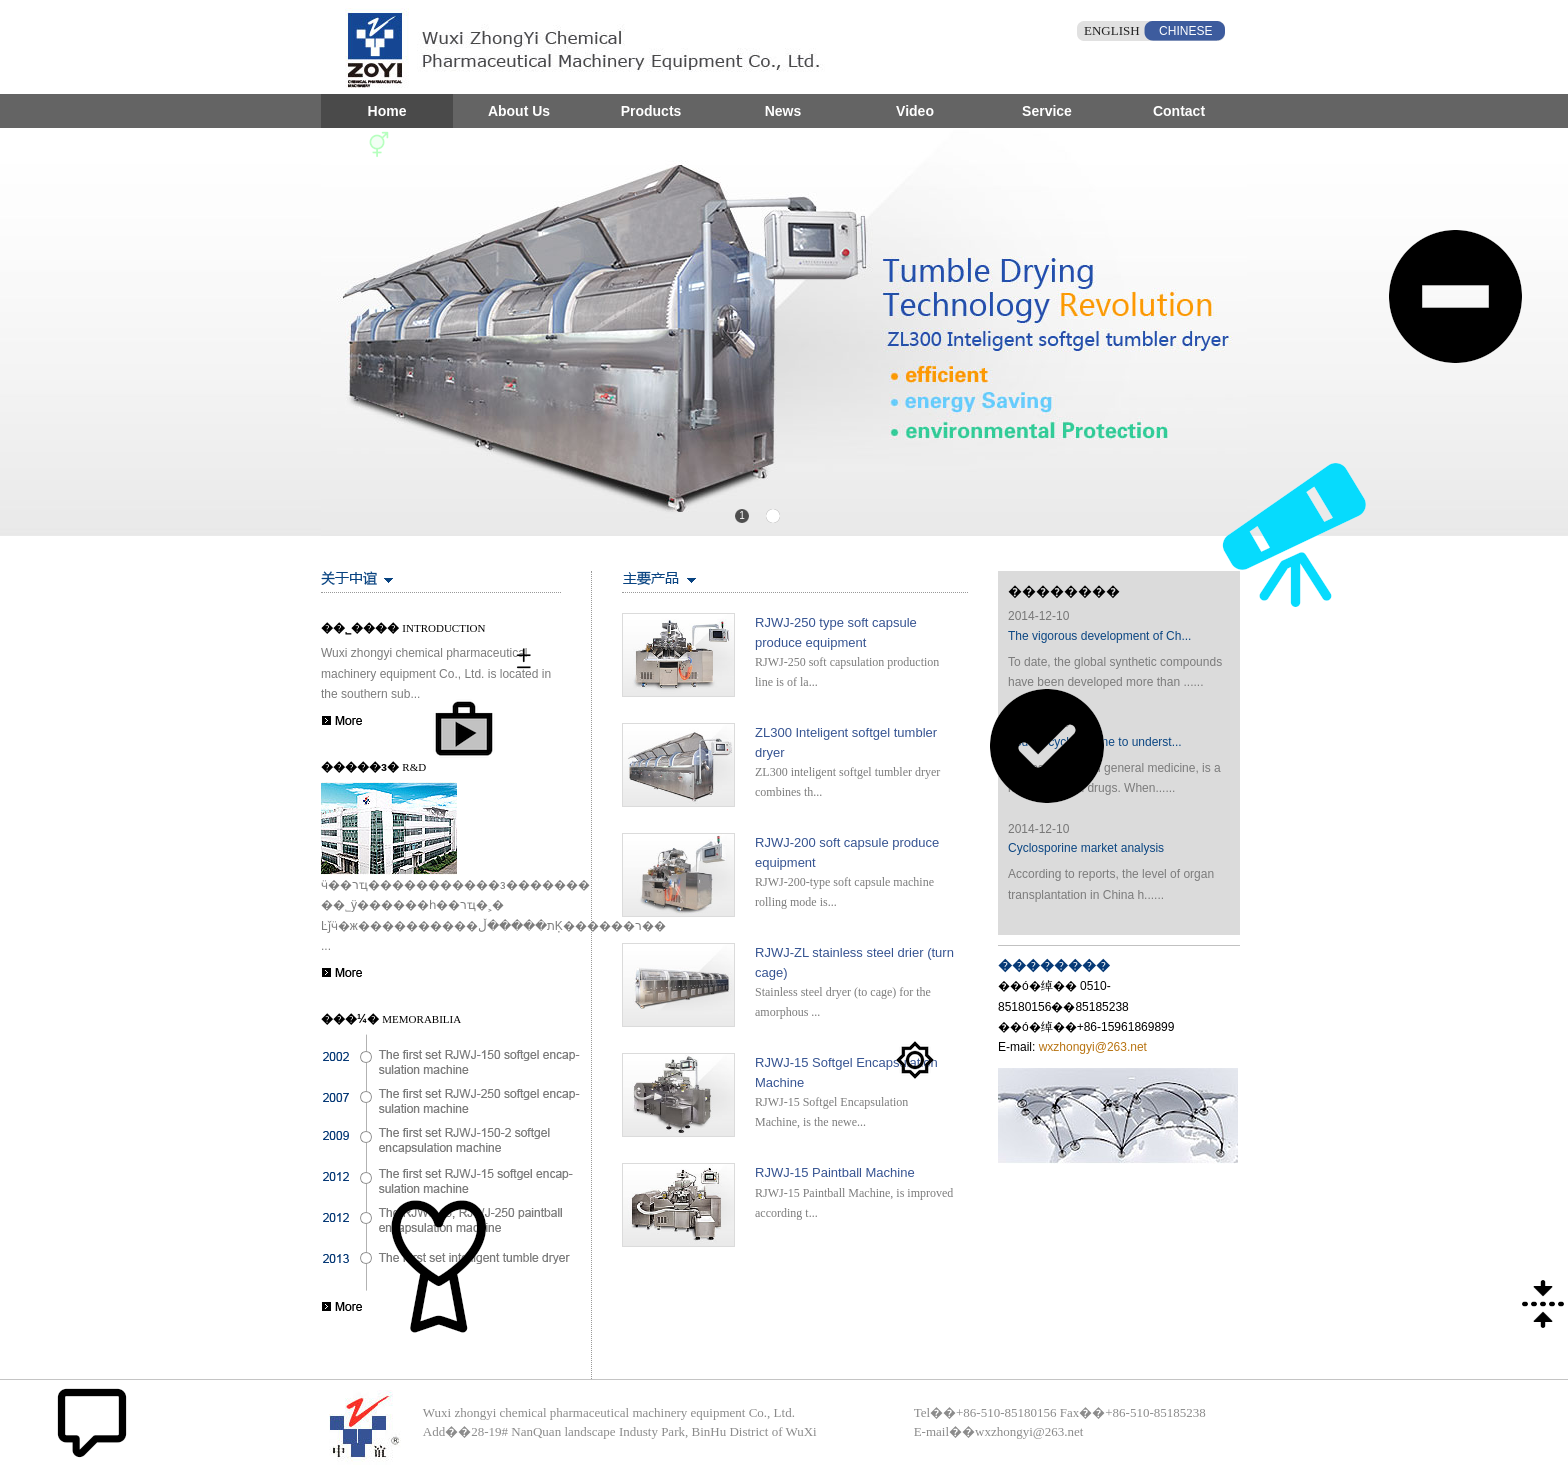 The height and width of the screenshot is (1470, 1568). What do you see at coordinates (915, 1060) in the screenshot?
I see `adjust screen brightness settings` at bounding box center [915, 1060].